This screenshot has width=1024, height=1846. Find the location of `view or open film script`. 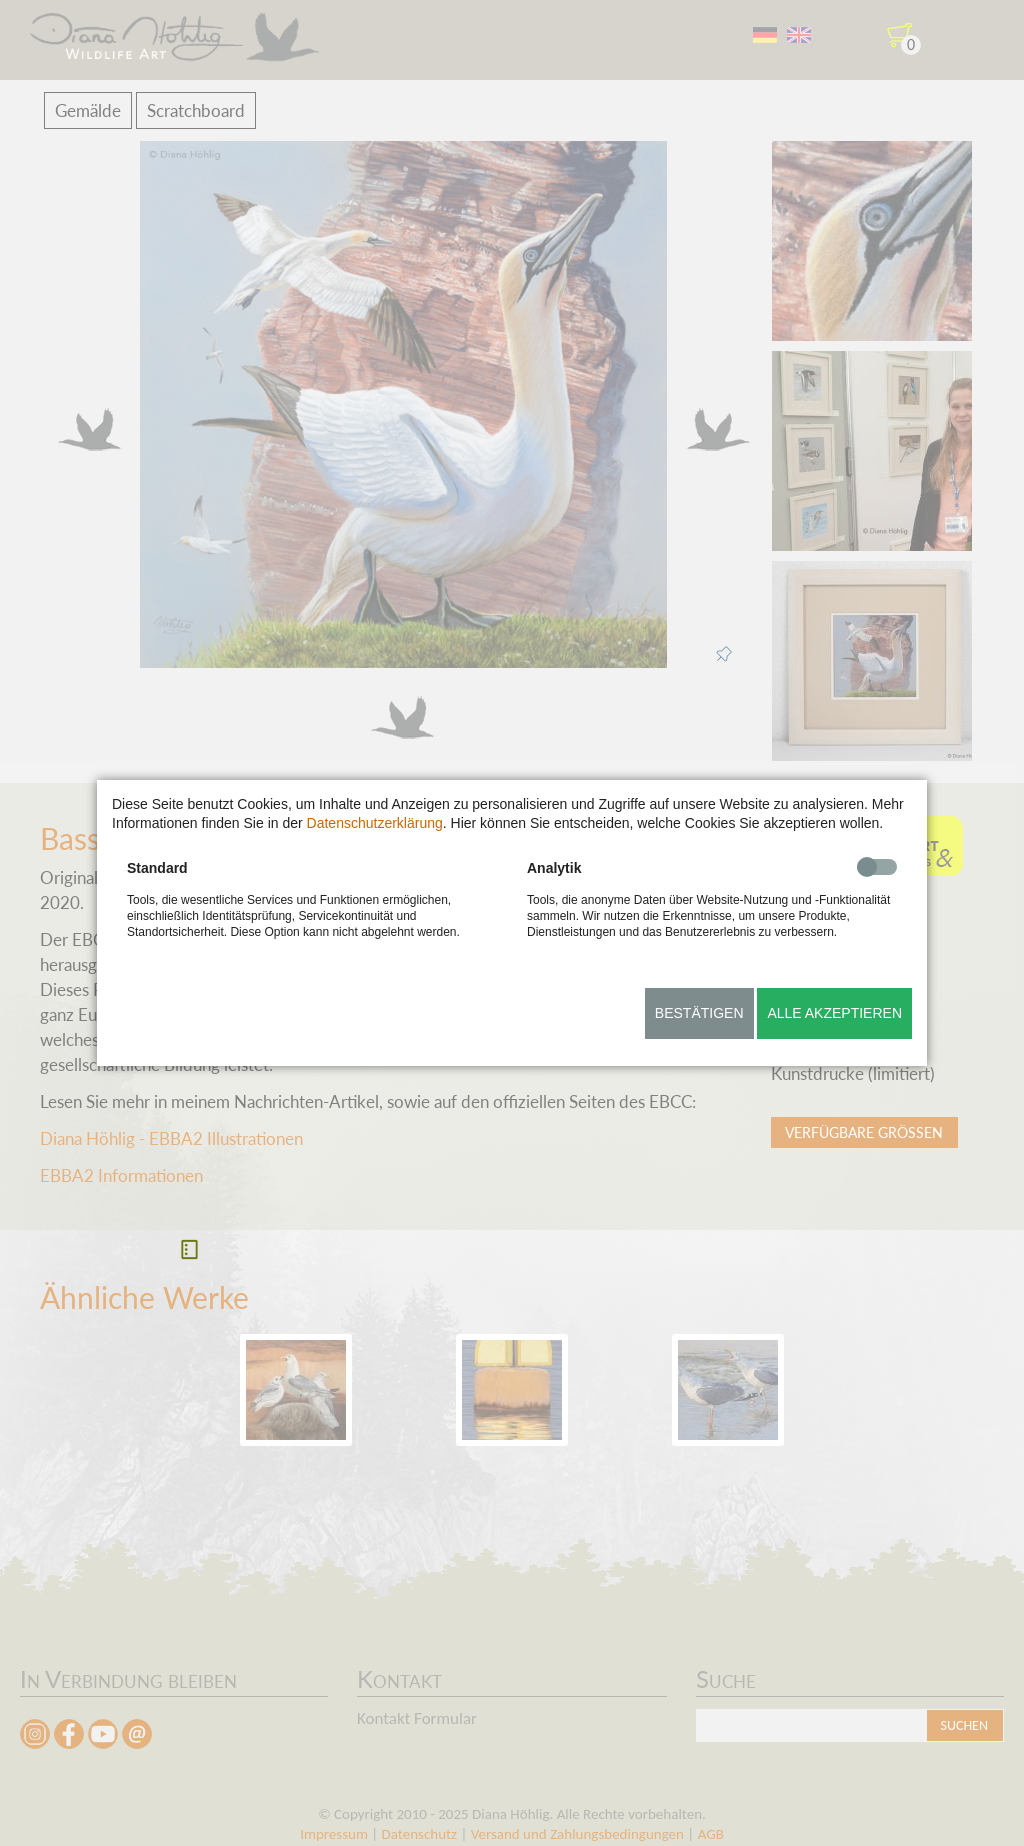

view or open film script is located at coordinates (189, 1249).